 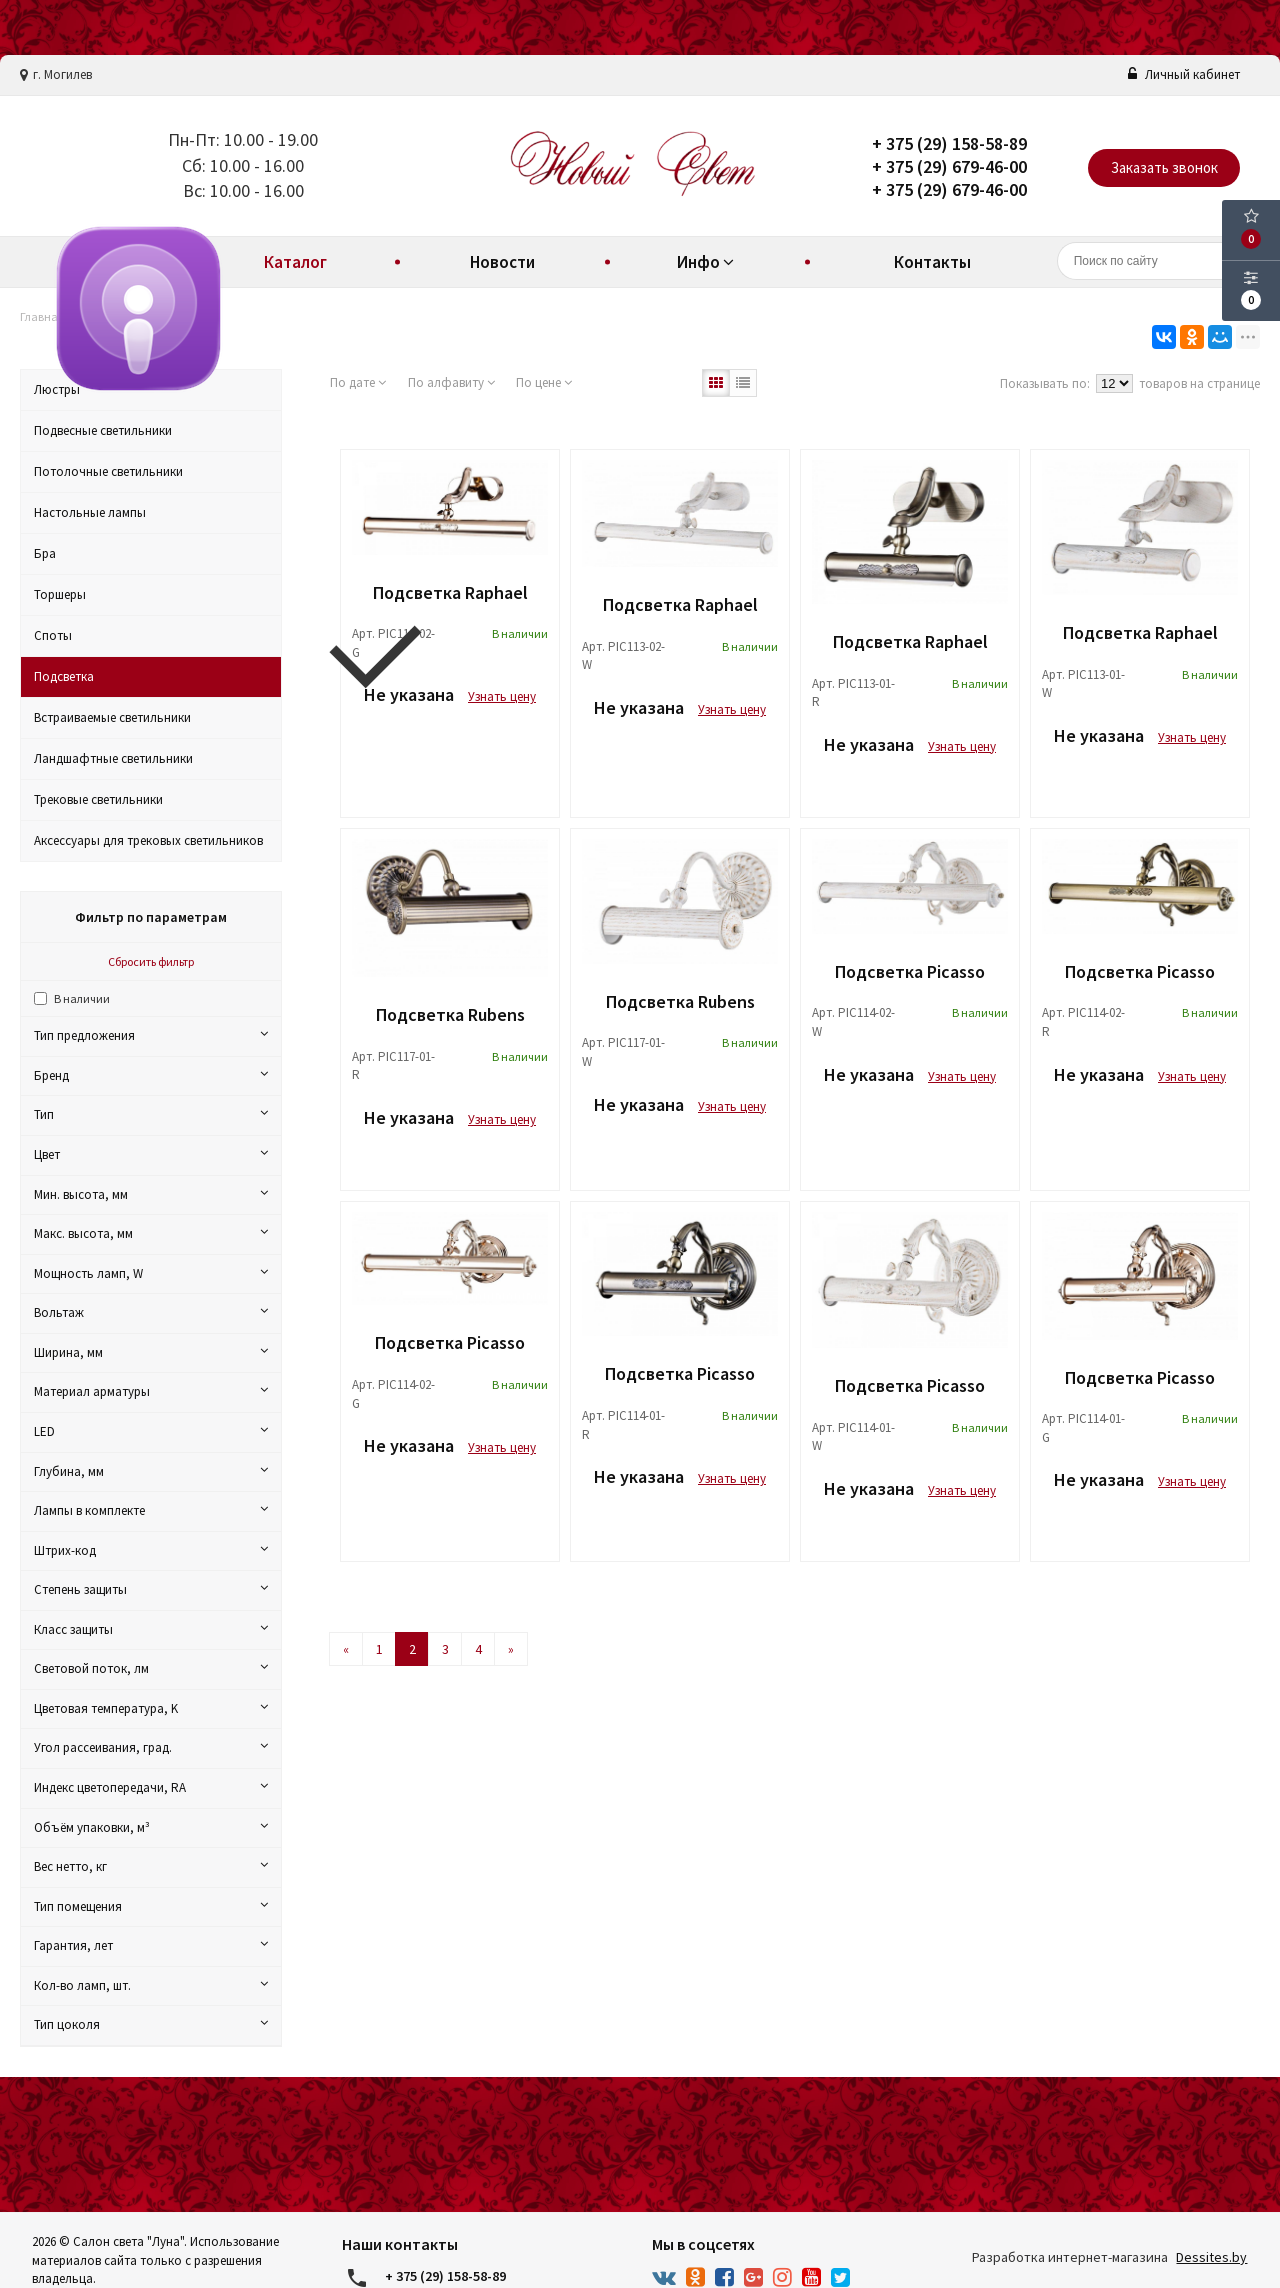 What do you see at coordinates (138, 308) in the screenshot?
I see `open the podcasts app` at bounding box center [138, 308].